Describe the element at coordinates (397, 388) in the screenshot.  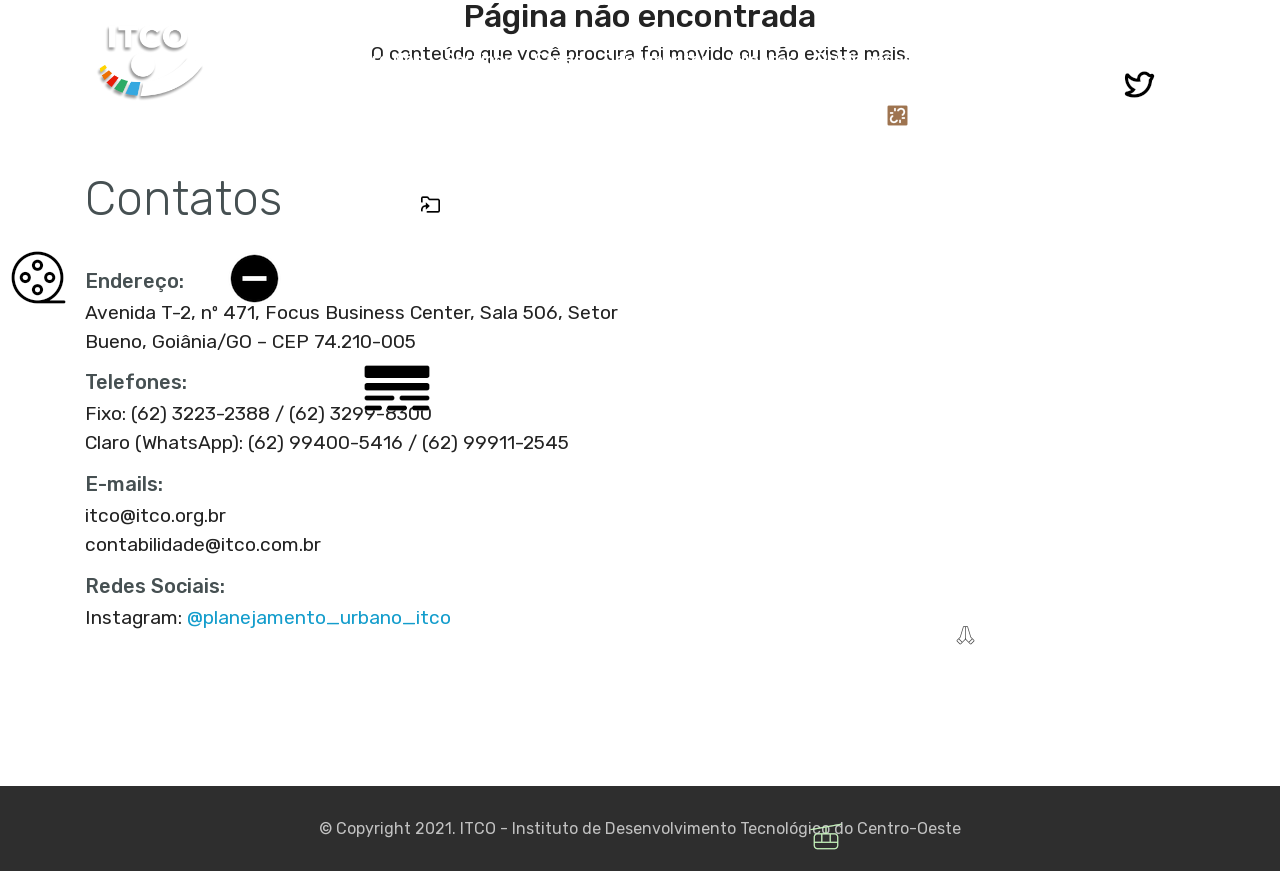
I see `adjust gradient or color fill settings` at that location.